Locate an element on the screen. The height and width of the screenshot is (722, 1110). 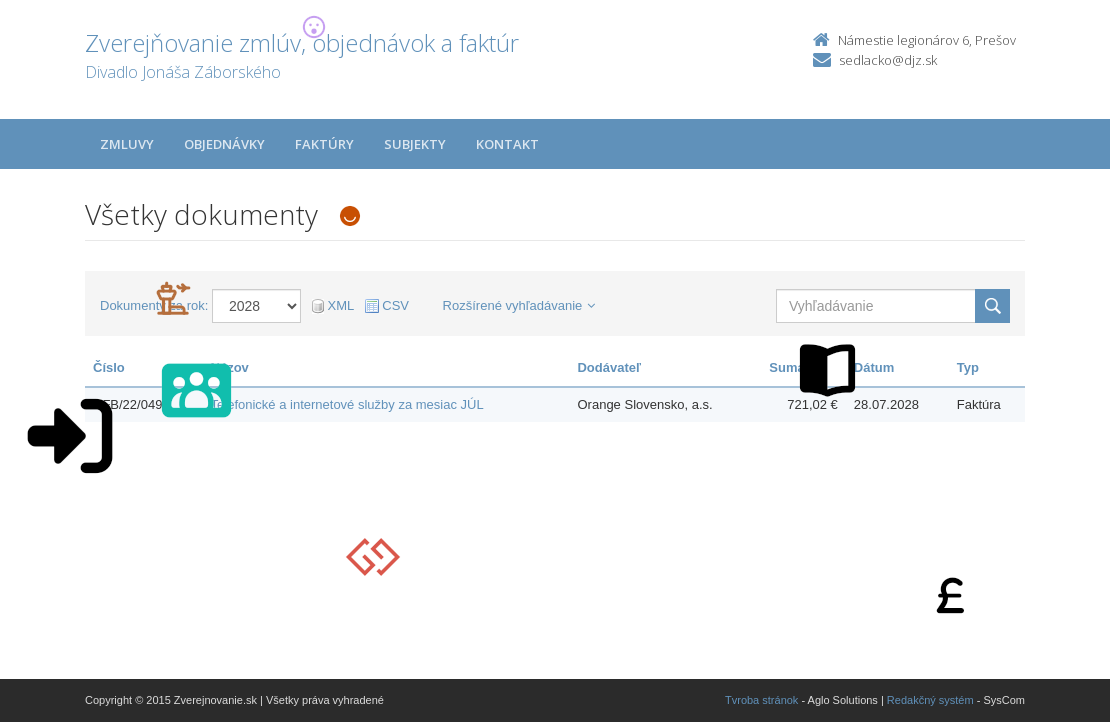
navigate to airport information is located at coordinates (173, 299).